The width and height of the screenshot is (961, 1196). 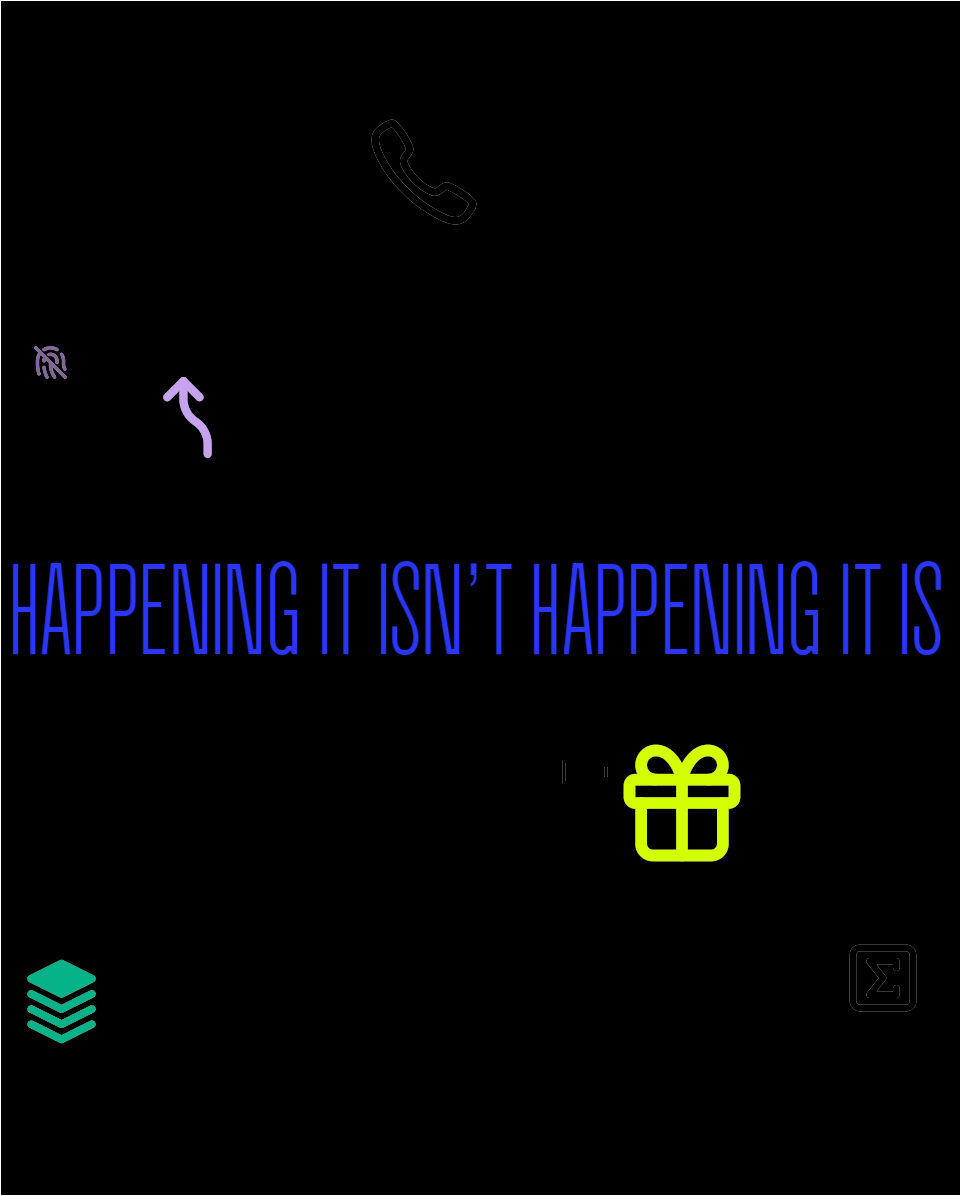 What do you see at coordinates (424, 172) in the screenshot?
I see `make a phone call` at bounding box center [424, 172].